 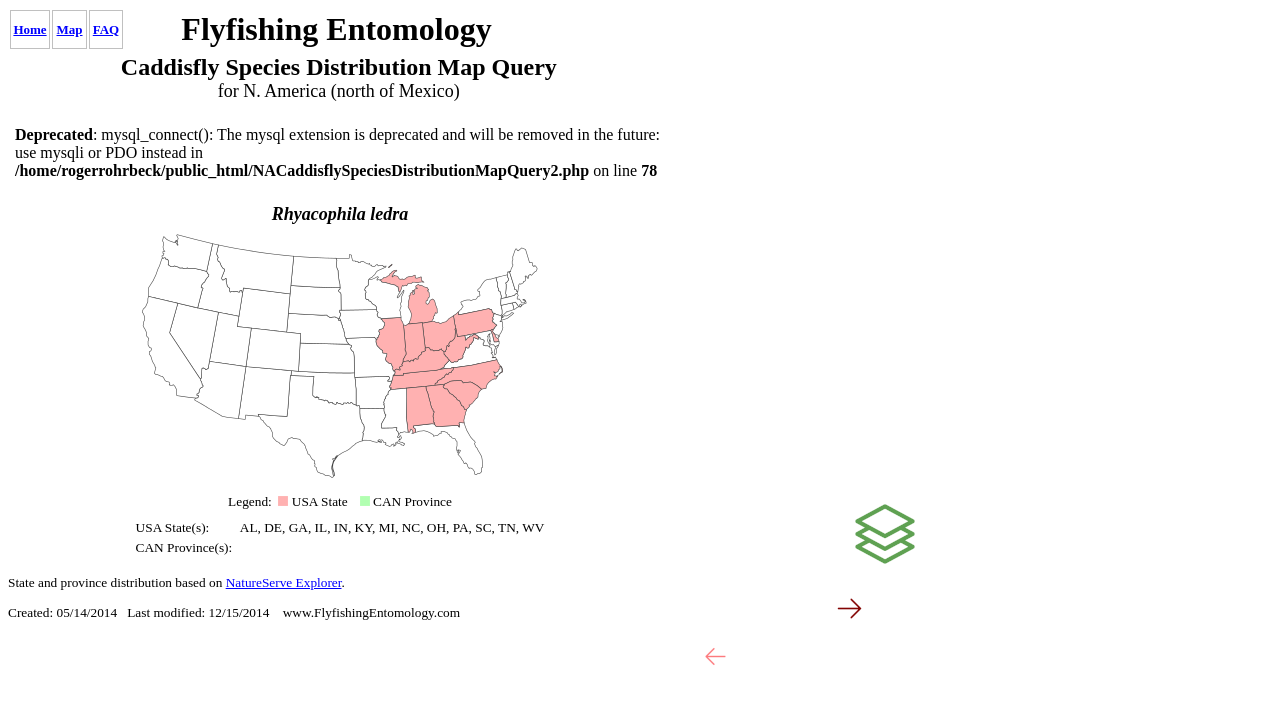 What do you see at coordinates (849, 608) in the screenshot?
I see `navigate to the next item or page` at bounding box center [849, 608].